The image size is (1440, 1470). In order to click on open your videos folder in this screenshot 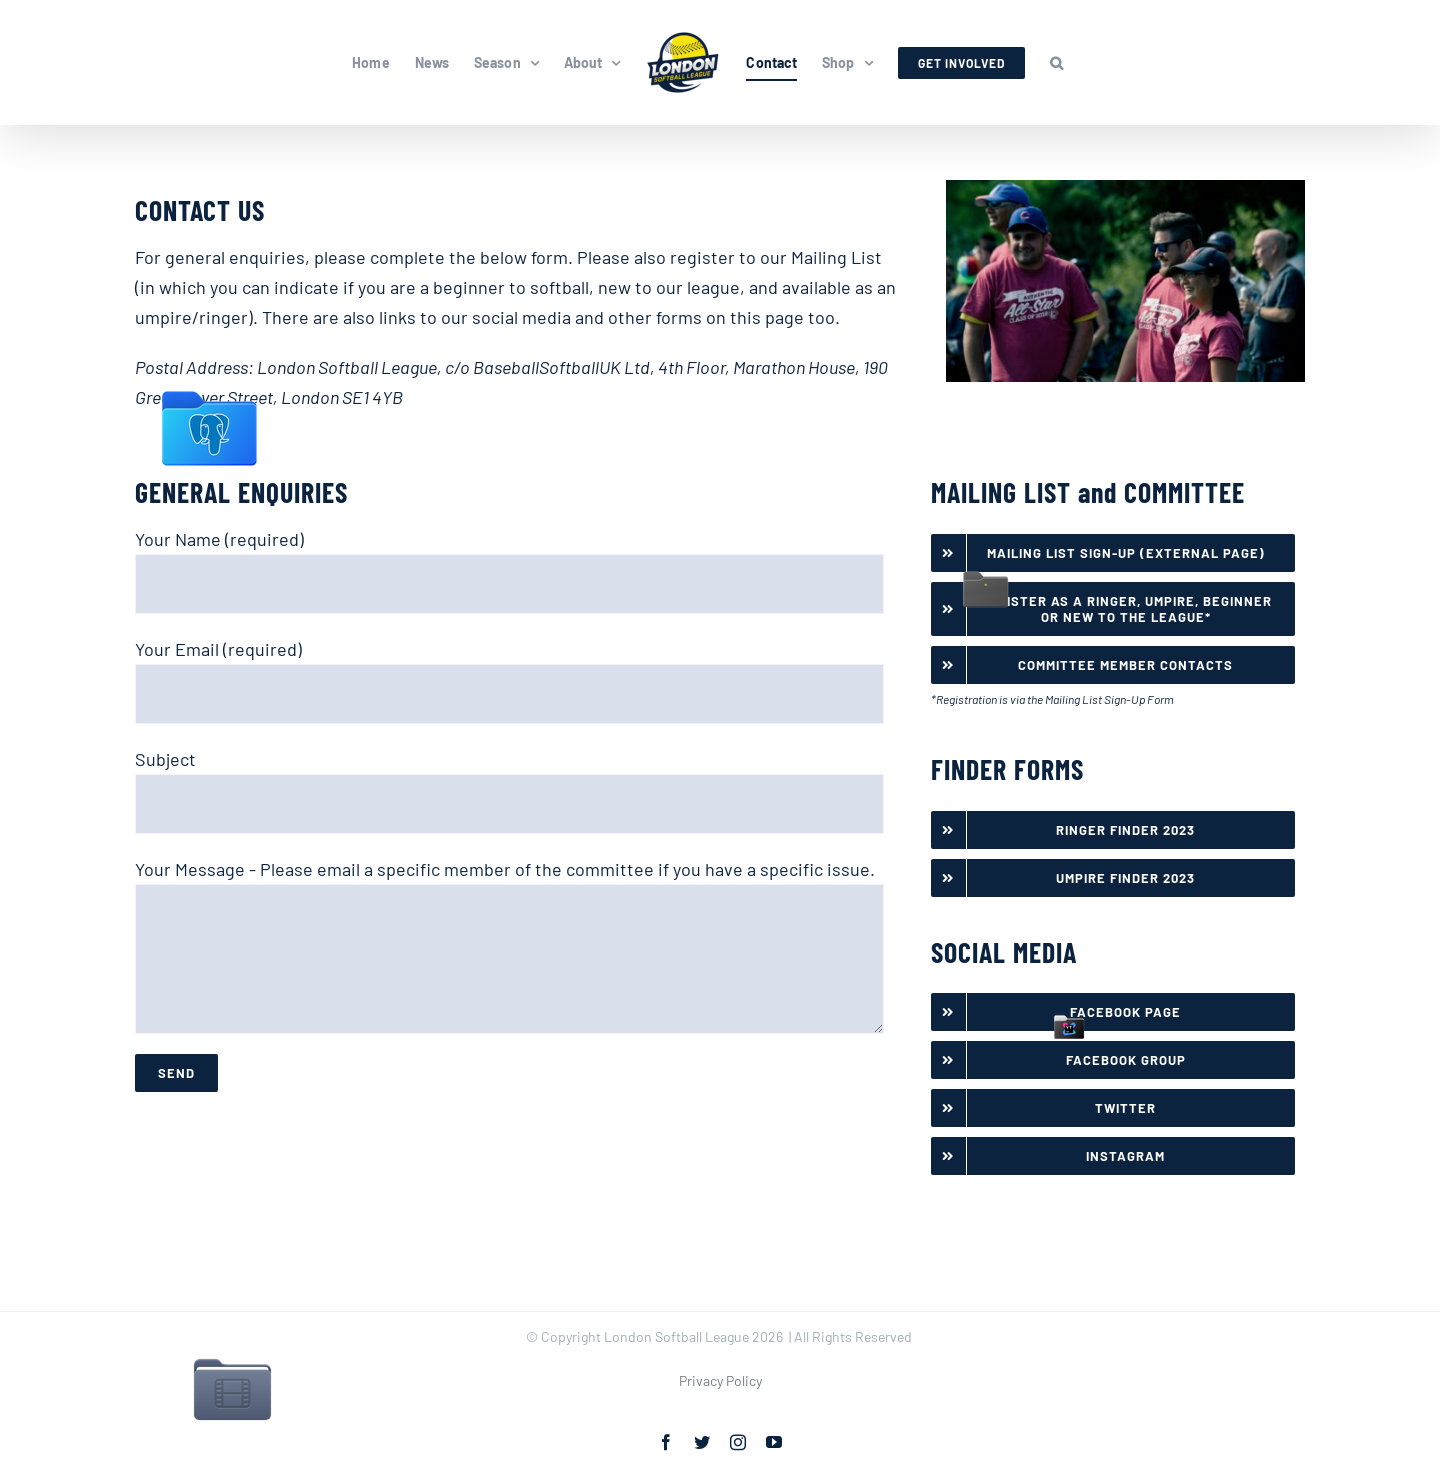, I will do `click(232, 1389)`.